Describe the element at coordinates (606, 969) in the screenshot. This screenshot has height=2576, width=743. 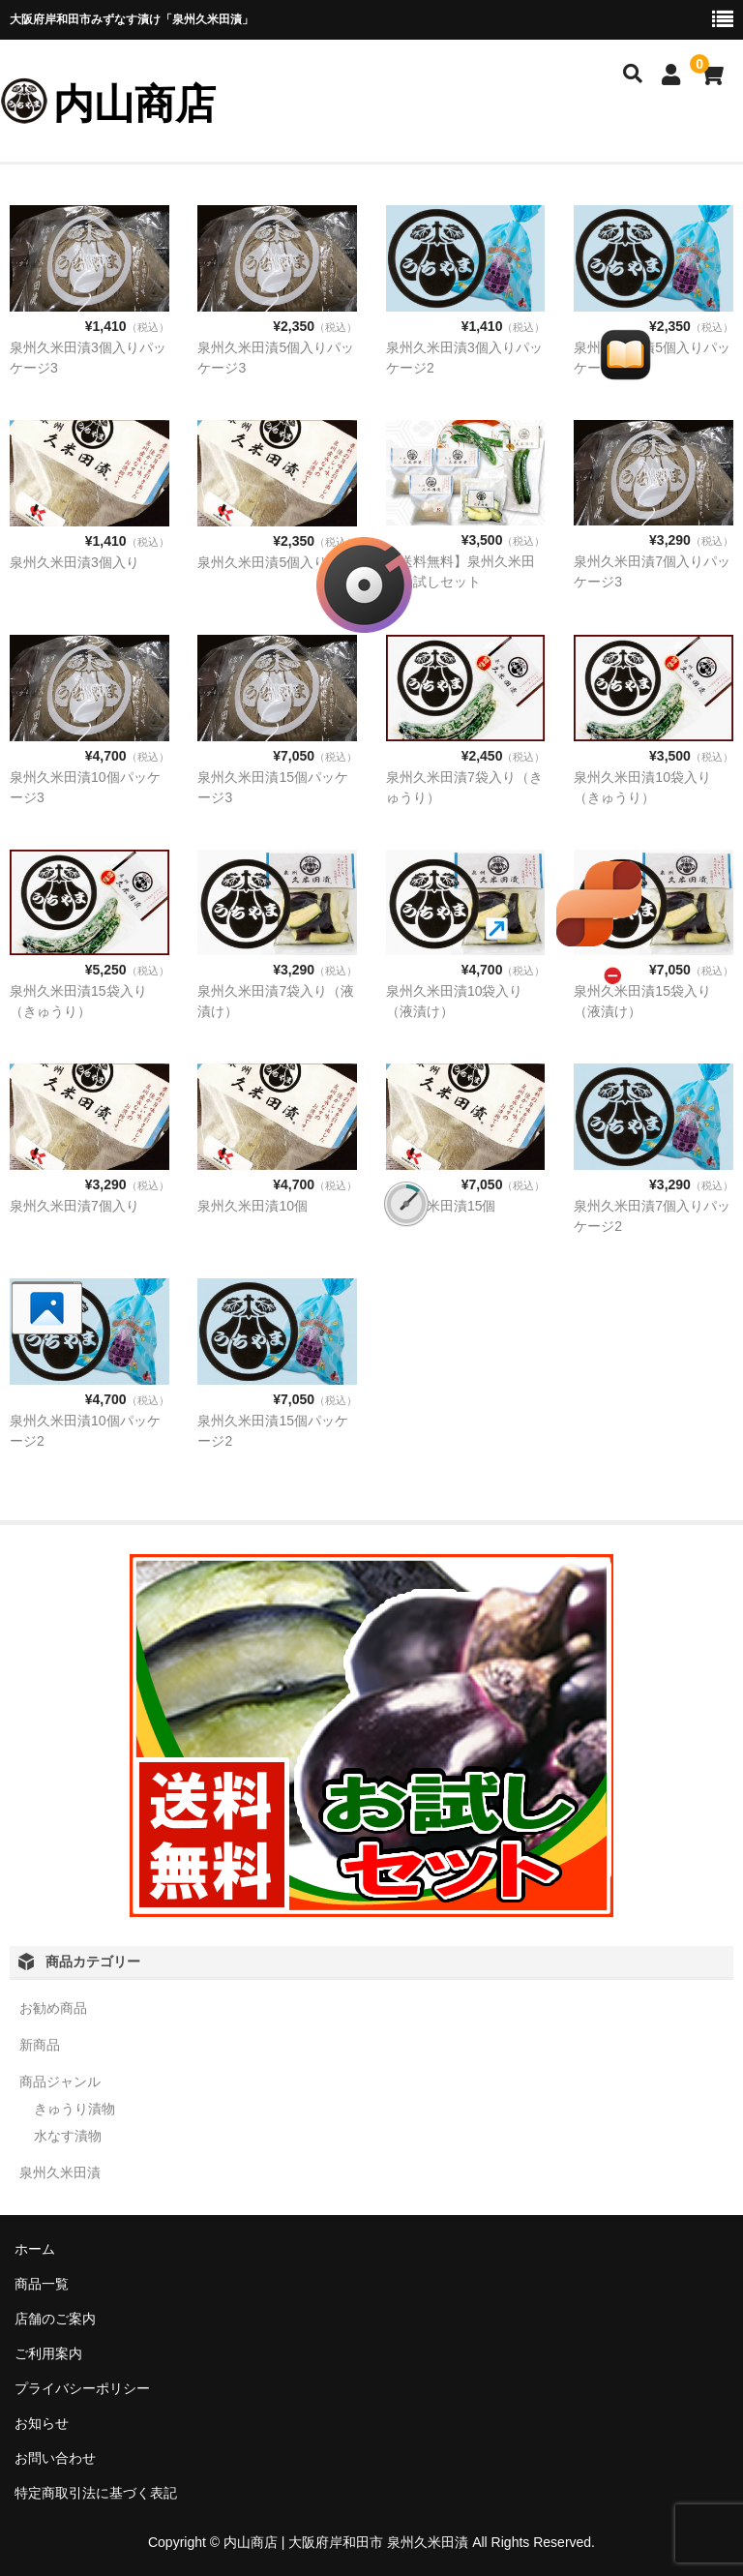
I see `OneDrive sync error or upload failure` at that location.